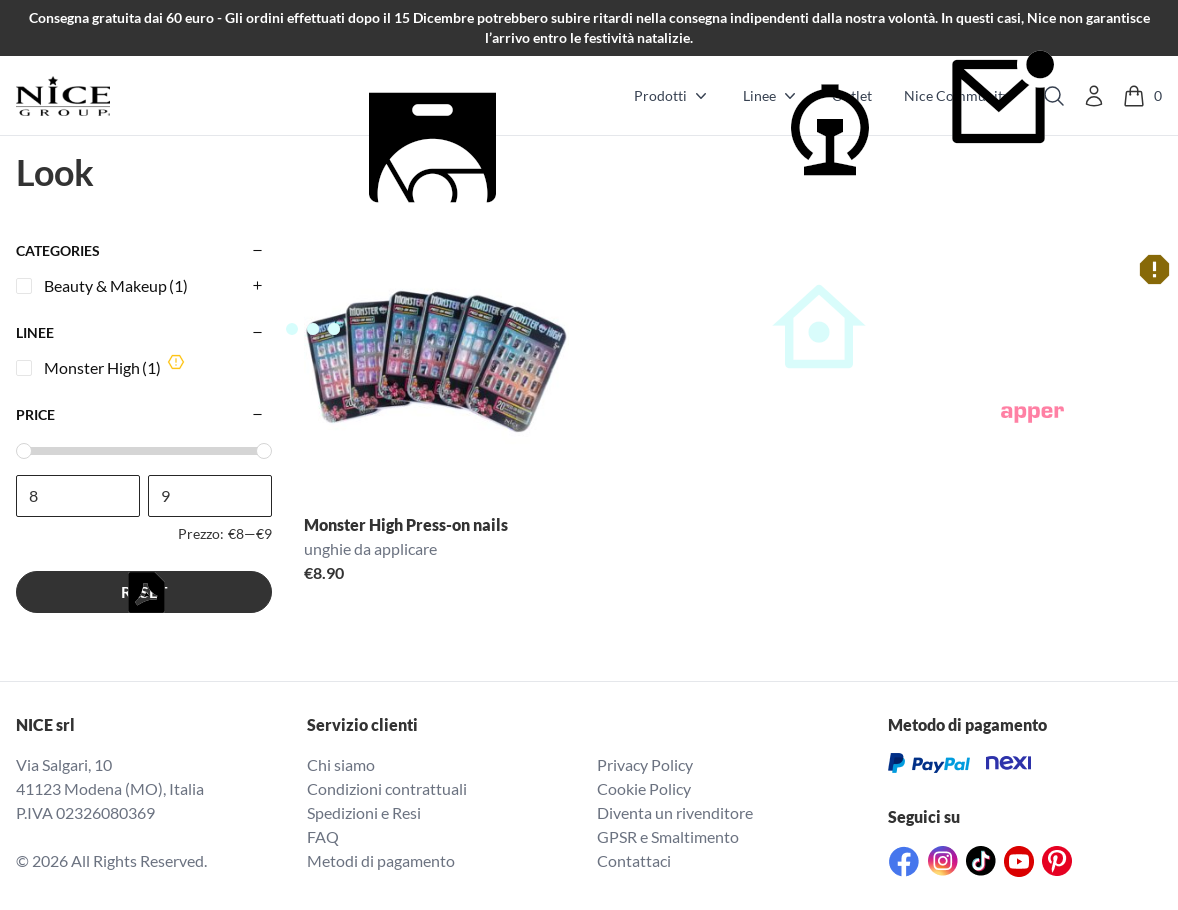 This screenshot has width=1178, height=910. I want to click on china railway logo, so click(830, 132).